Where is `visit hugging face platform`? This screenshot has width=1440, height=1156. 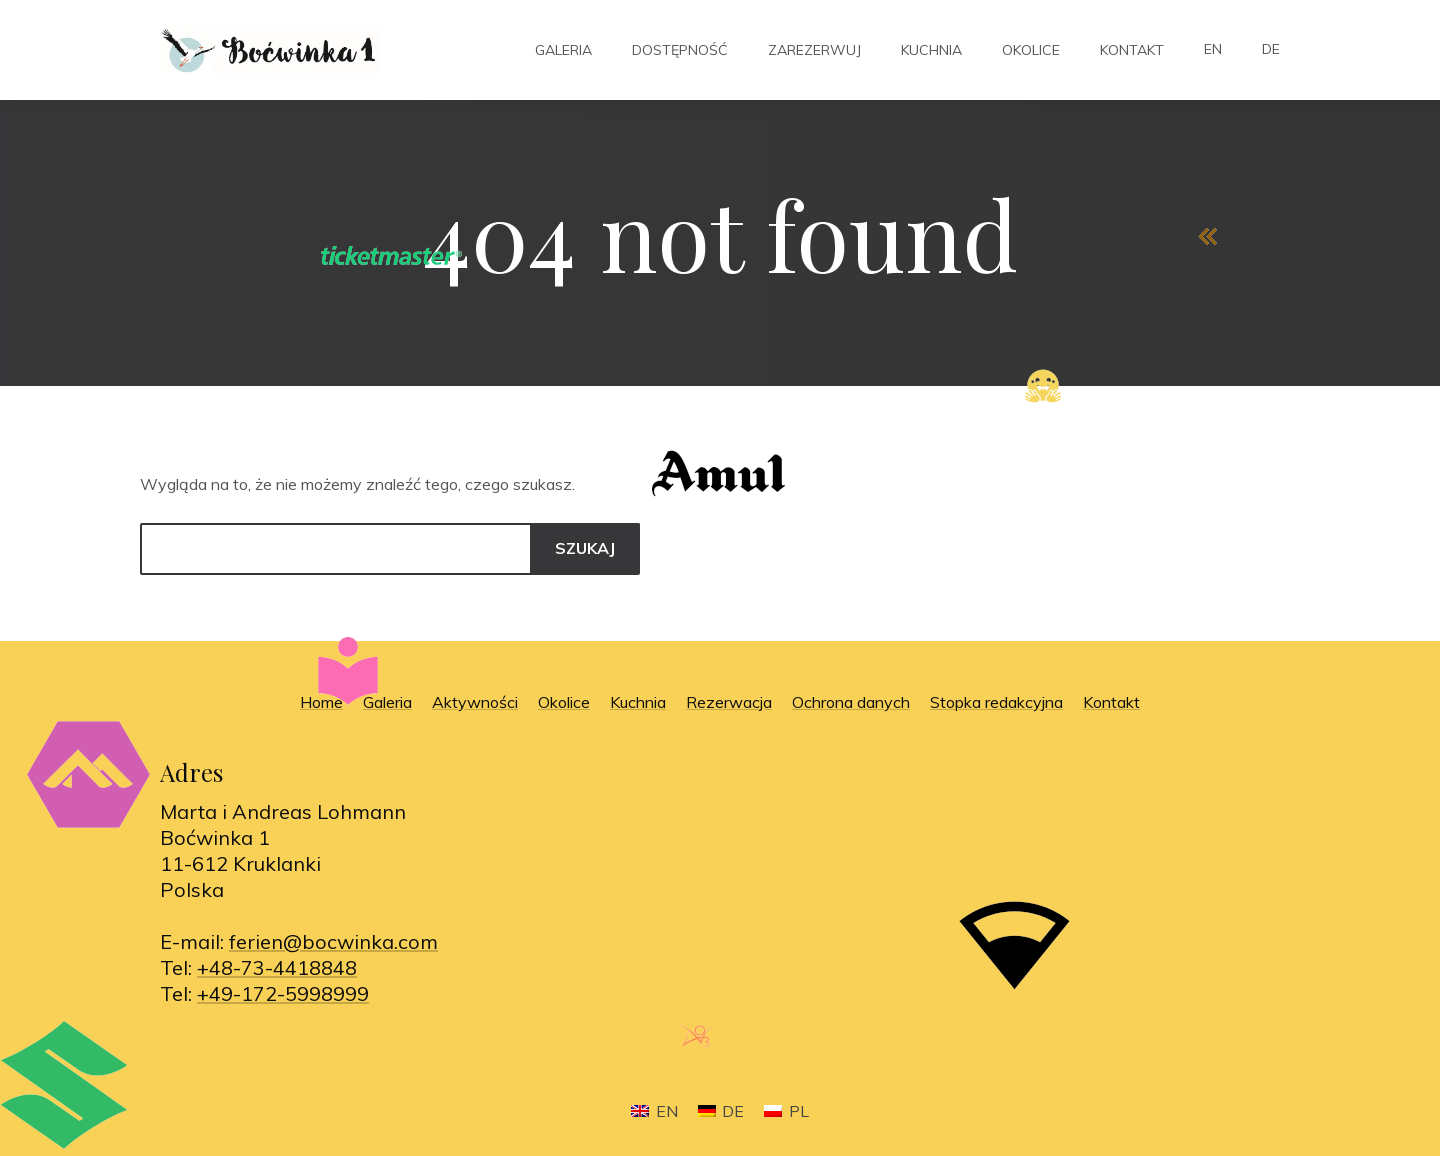 visit hugging face platform is located at coordinates (1043, 386).